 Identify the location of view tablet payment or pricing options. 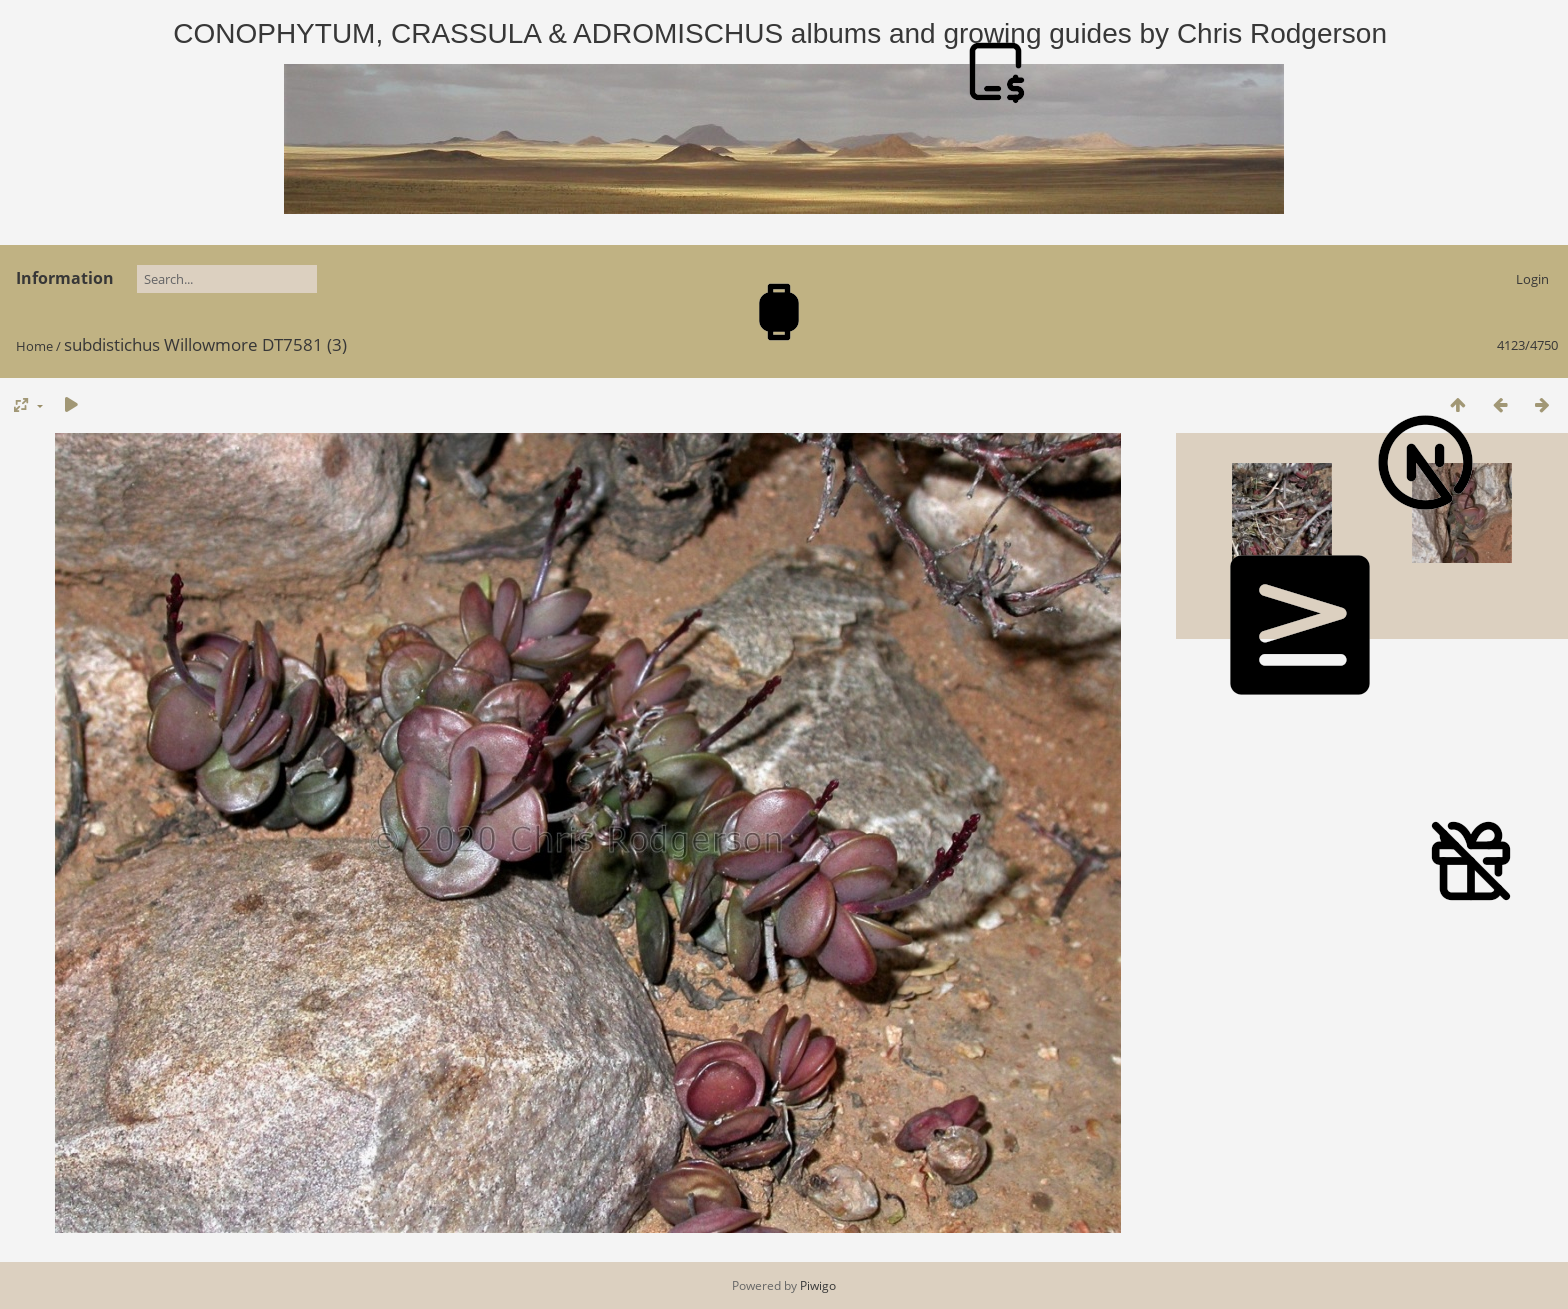
(995, 71).